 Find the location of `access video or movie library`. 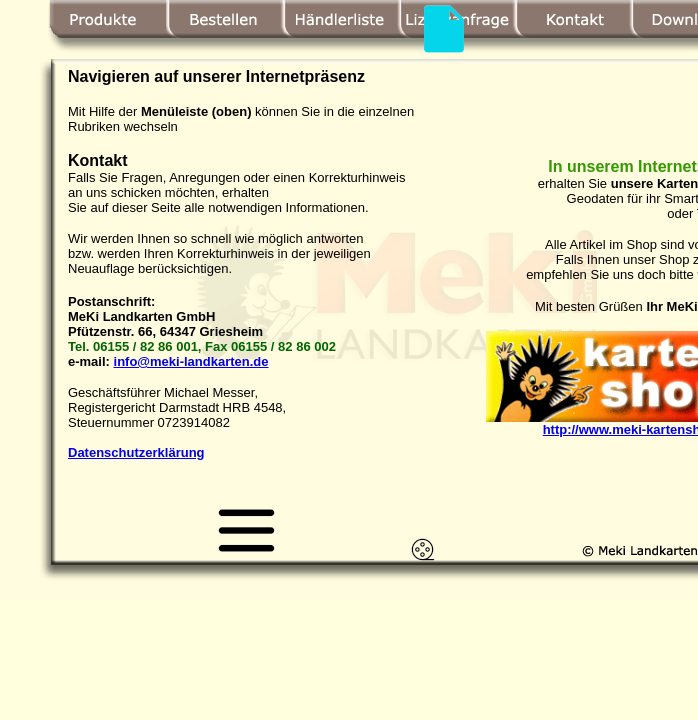

access video or movie library is located at coordinates (422, 549).